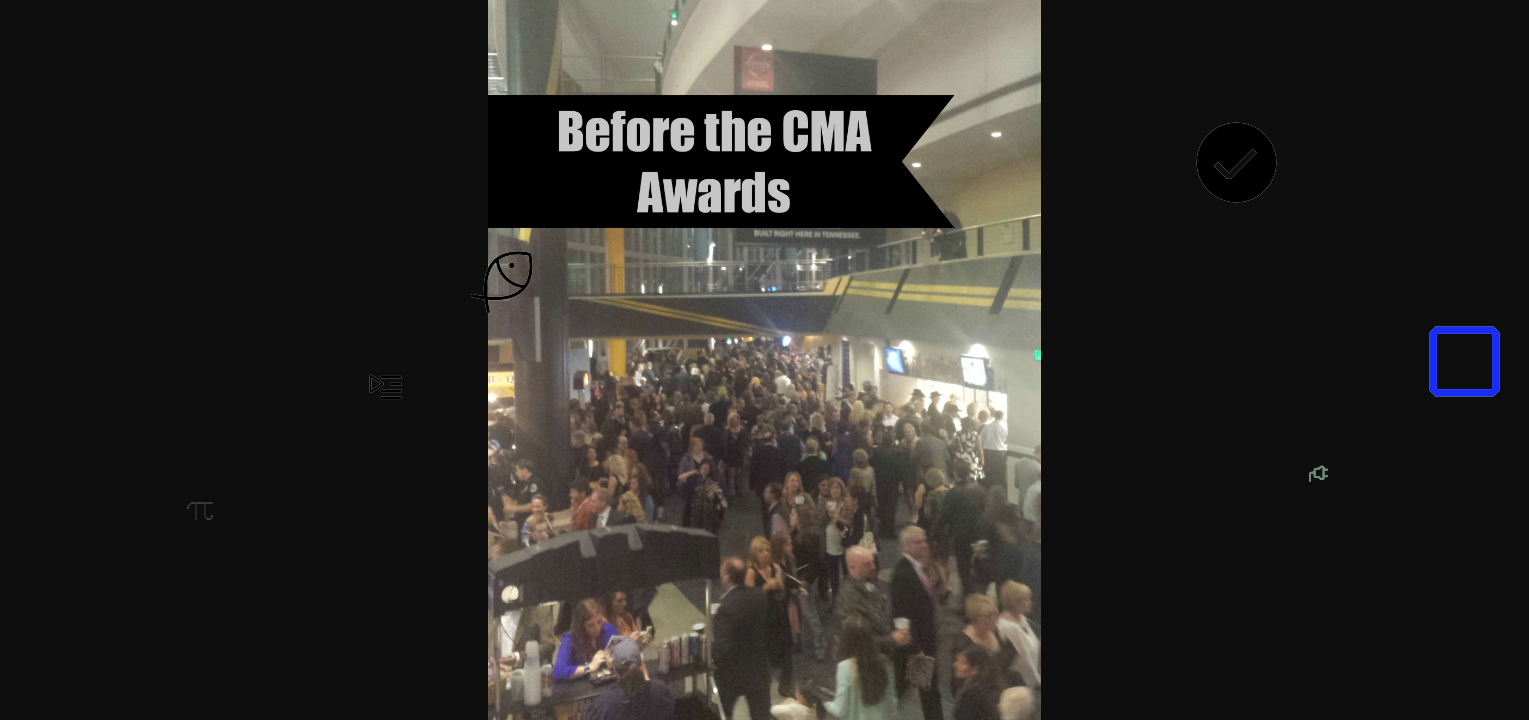 The height and width of the screenshot is (720, 1529). What do you see at coordinates (200, 510) in the screenshot?
I see `access mathematical or scientific calculator functions` at bounding box center [200, 510].